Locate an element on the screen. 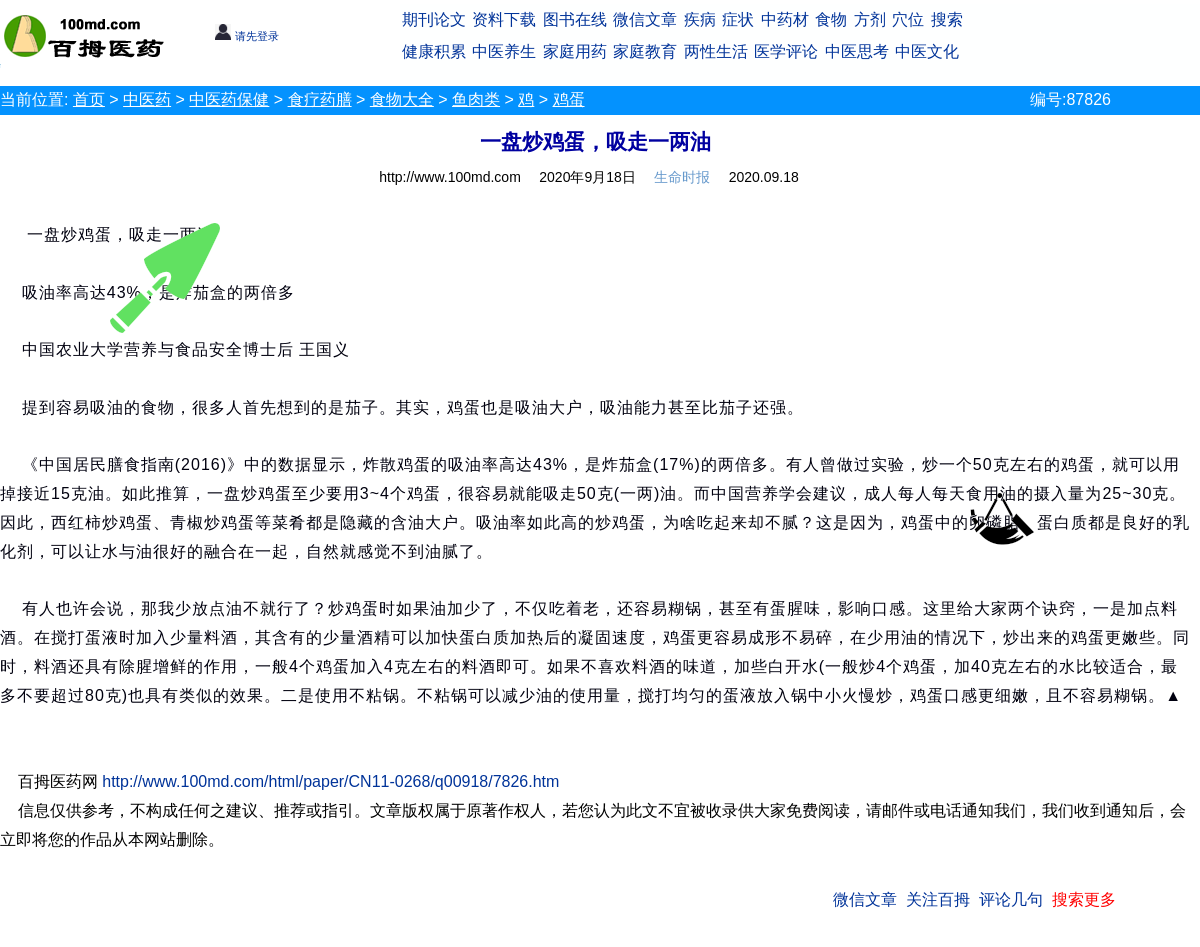 This screenshot has width=1200, height=947. access gardening or landscaping tools is located at coordinates (165, 278).